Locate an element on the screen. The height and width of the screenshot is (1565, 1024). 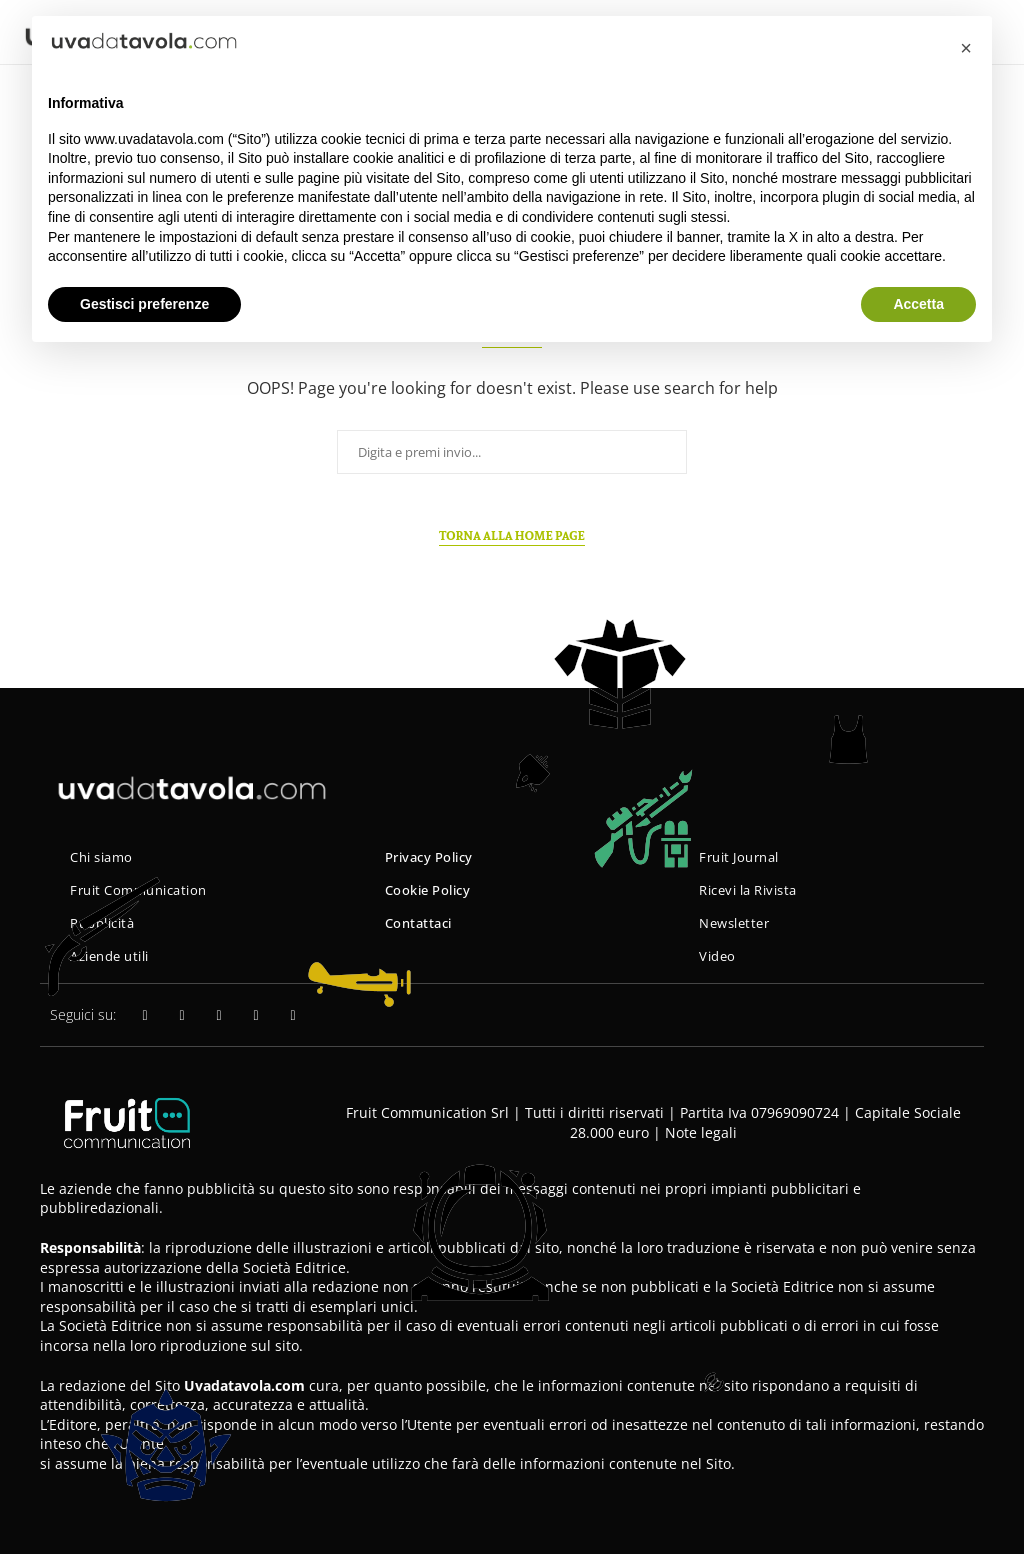
equip or select a battle axe weapon is located at coordinates (714, 1382).